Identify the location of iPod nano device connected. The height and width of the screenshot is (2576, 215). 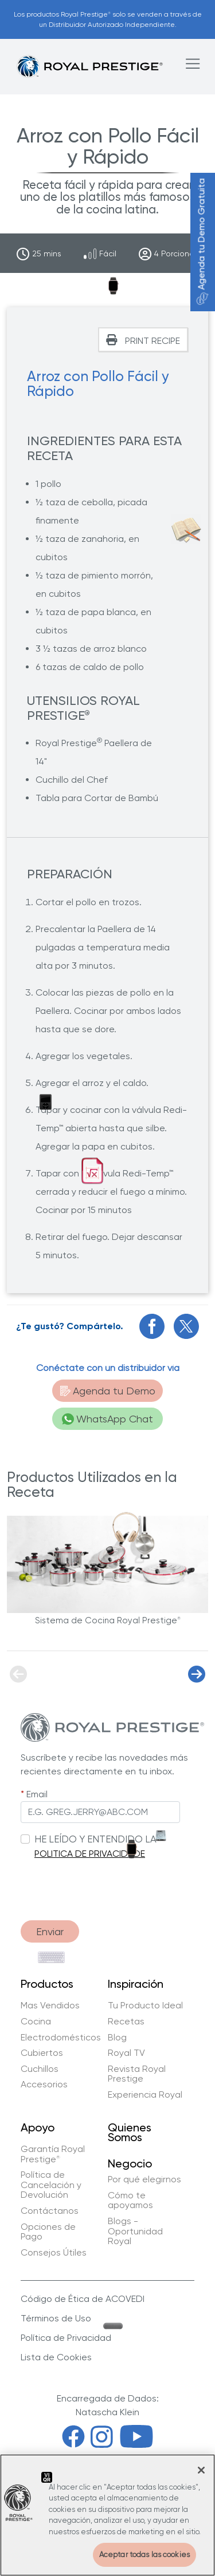
(45, 1098).